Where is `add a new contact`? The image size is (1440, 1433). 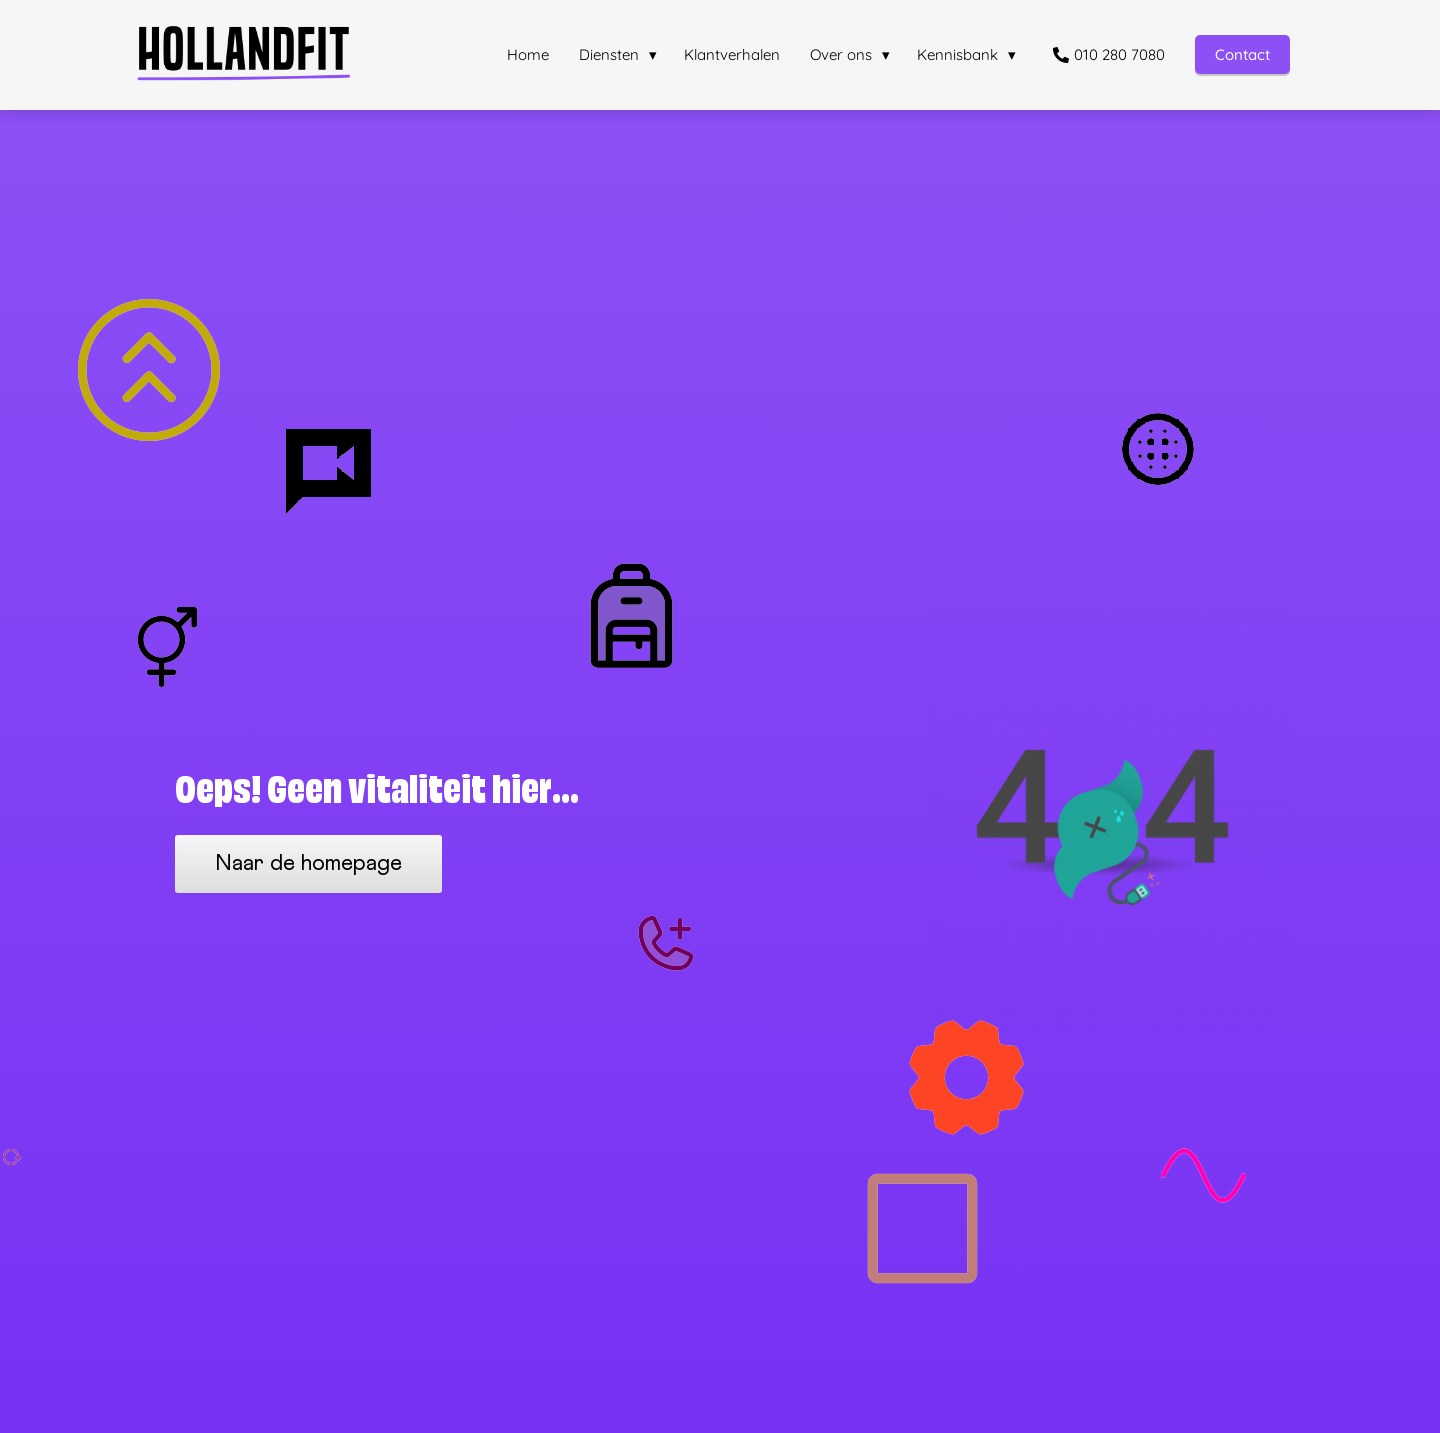 add a new contact is located at coordinates (667, 942).